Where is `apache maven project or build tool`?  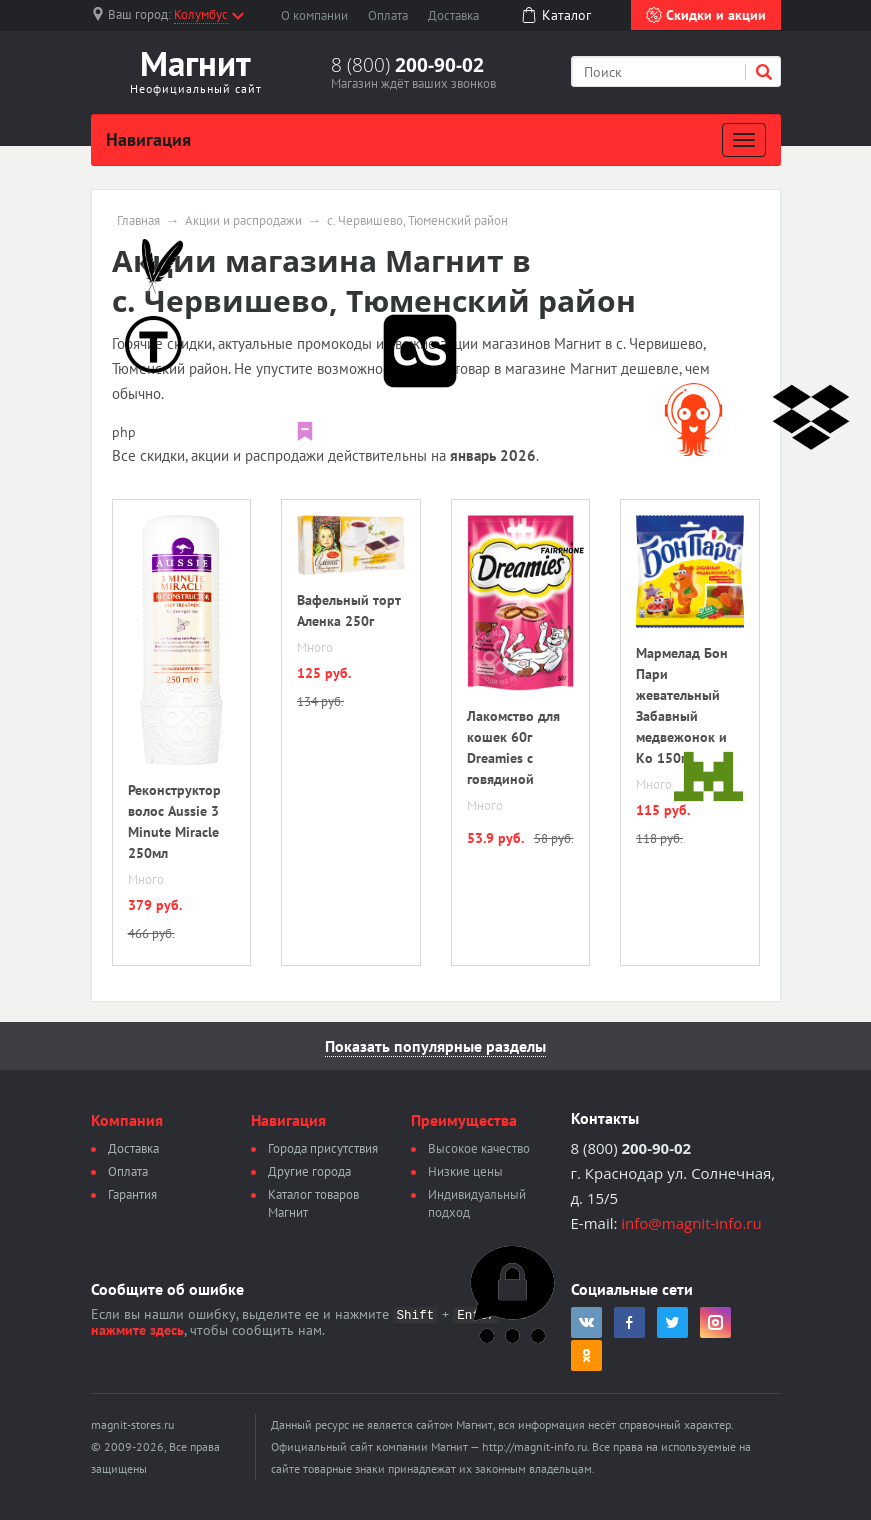 apache maven project or build tool is located at coordinates (162, 266).